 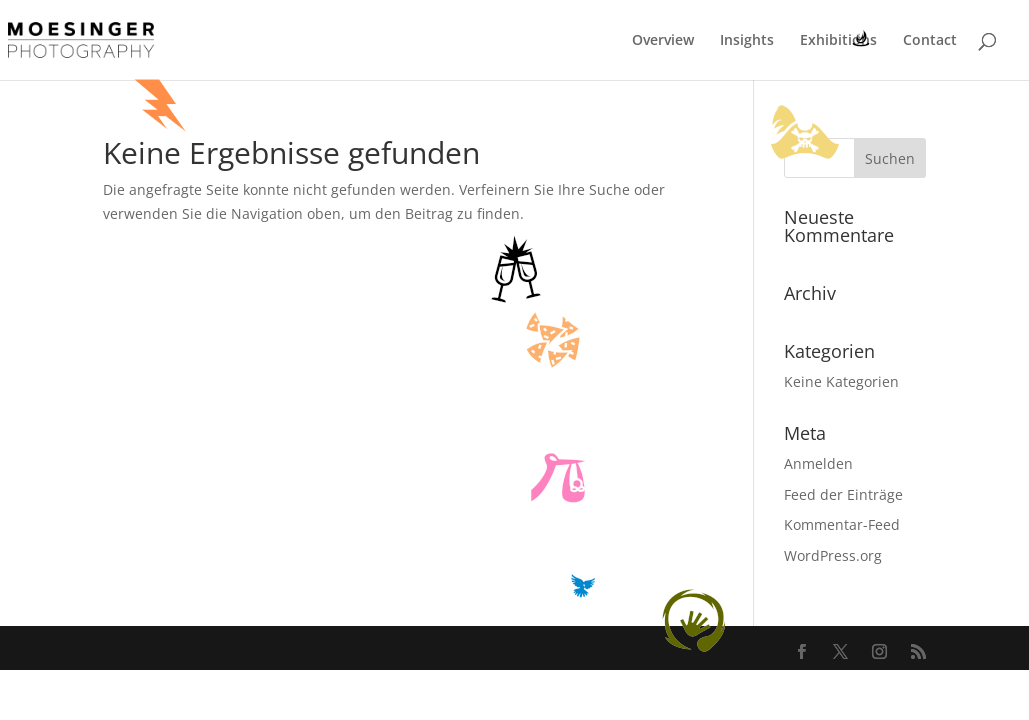 What do you see at coordinates (516, 269) in the screenshot?
I see `celebrate an achievement or milestone` at bounding box center [516, 269].